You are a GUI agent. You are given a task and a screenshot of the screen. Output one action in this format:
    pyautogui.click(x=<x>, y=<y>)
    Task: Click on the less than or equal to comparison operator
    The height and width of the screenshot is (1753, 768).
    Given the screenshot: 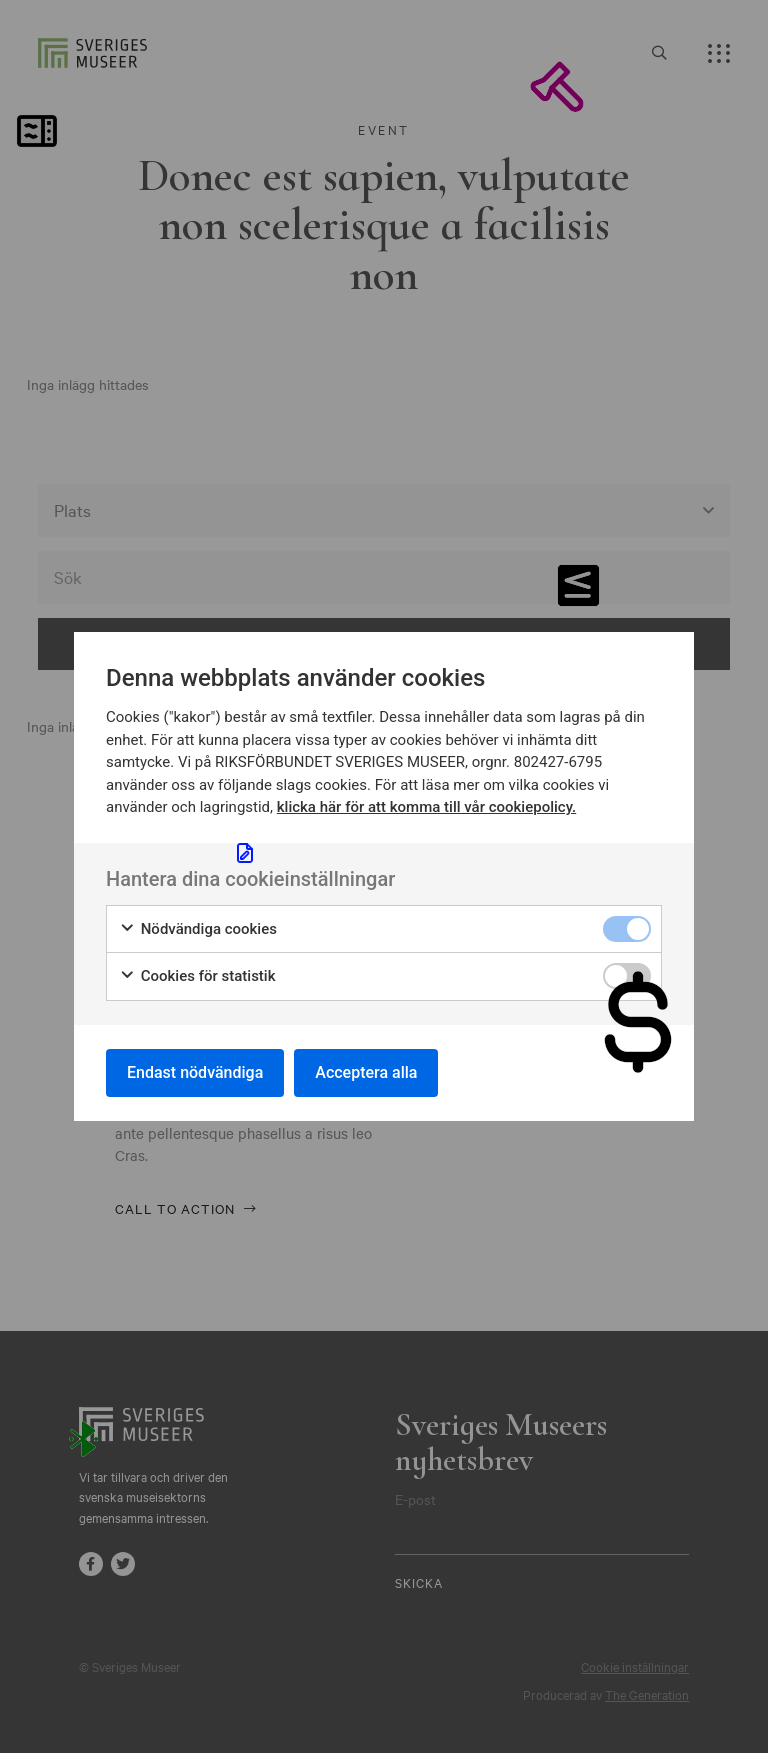 What is the action you would take?
    pyautogui.click(x=578, y=585)
    